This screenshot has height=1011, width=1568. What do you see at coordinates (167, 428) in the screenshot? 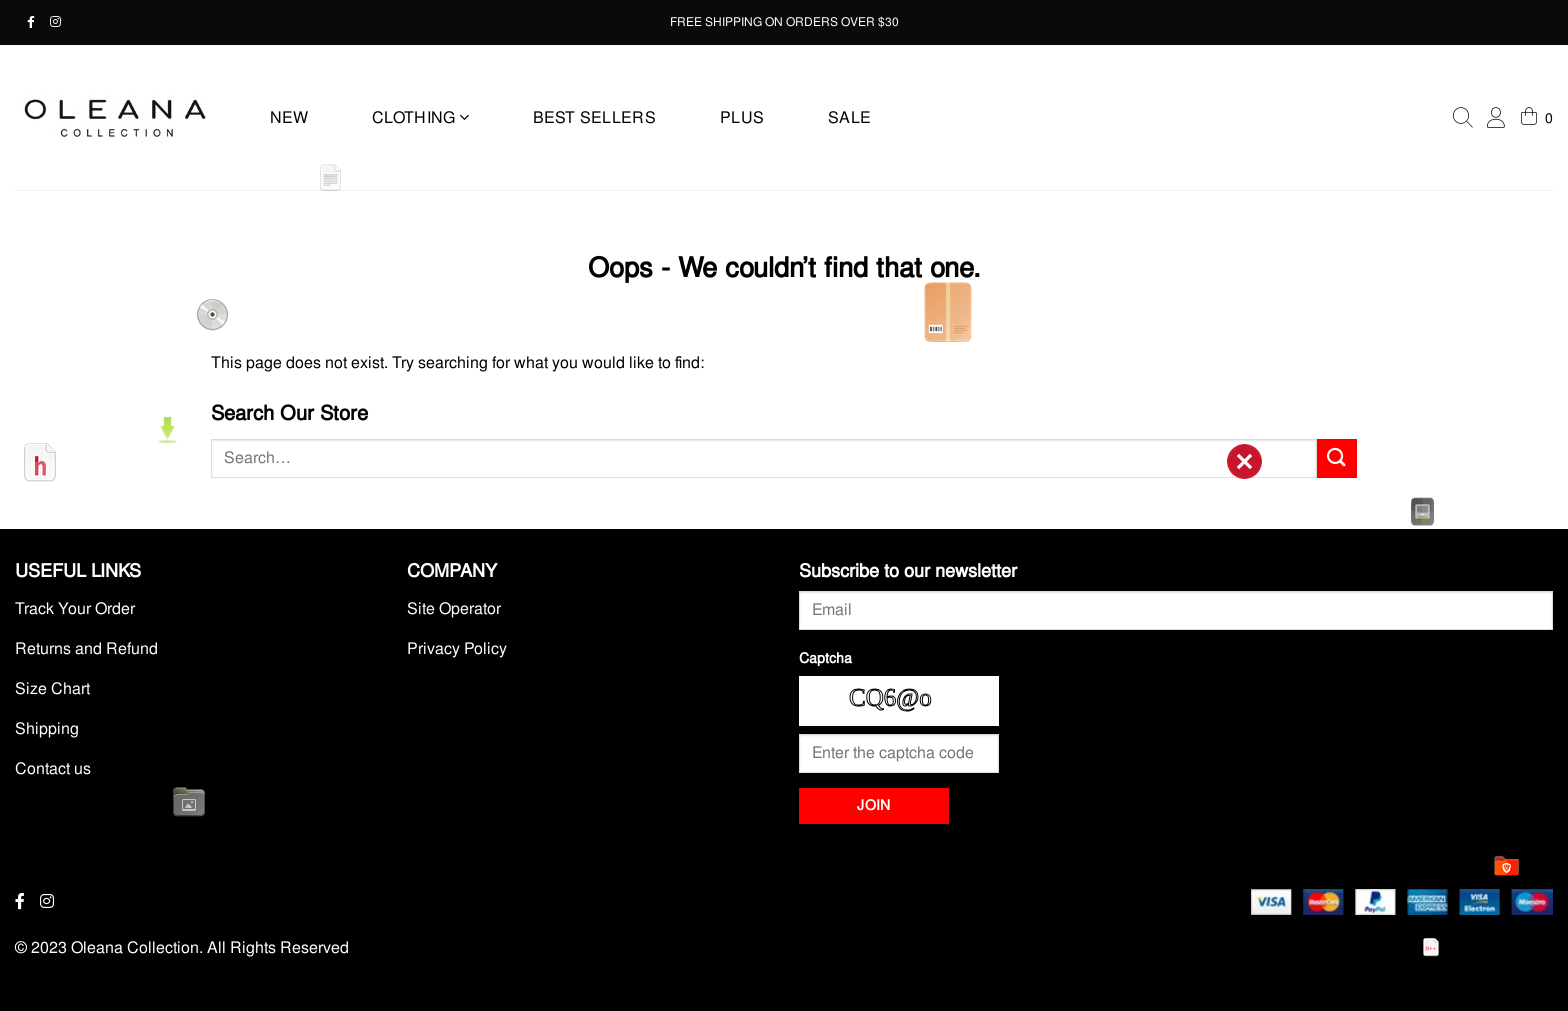
I see `save the current file or document` at bounding box center [167, 428].